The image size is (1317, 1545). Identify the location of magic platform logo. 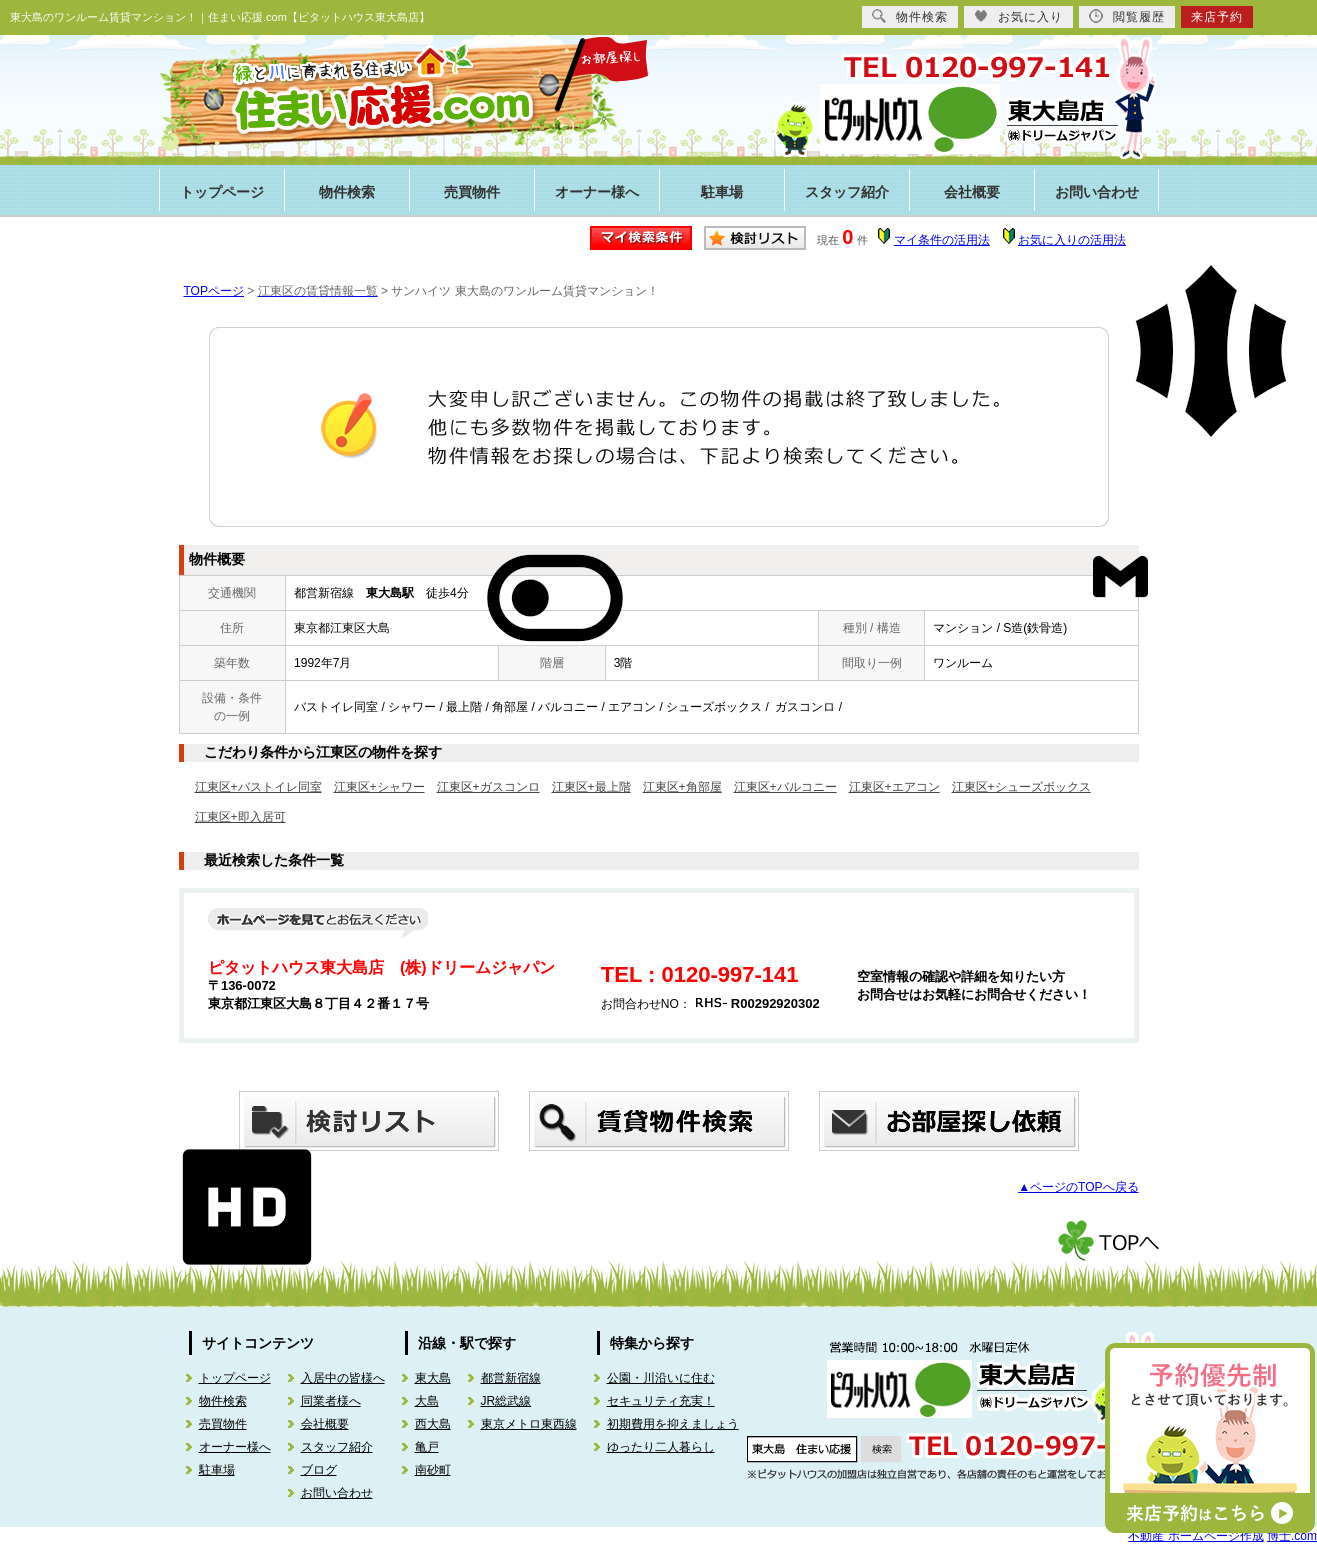
(1211, 351).